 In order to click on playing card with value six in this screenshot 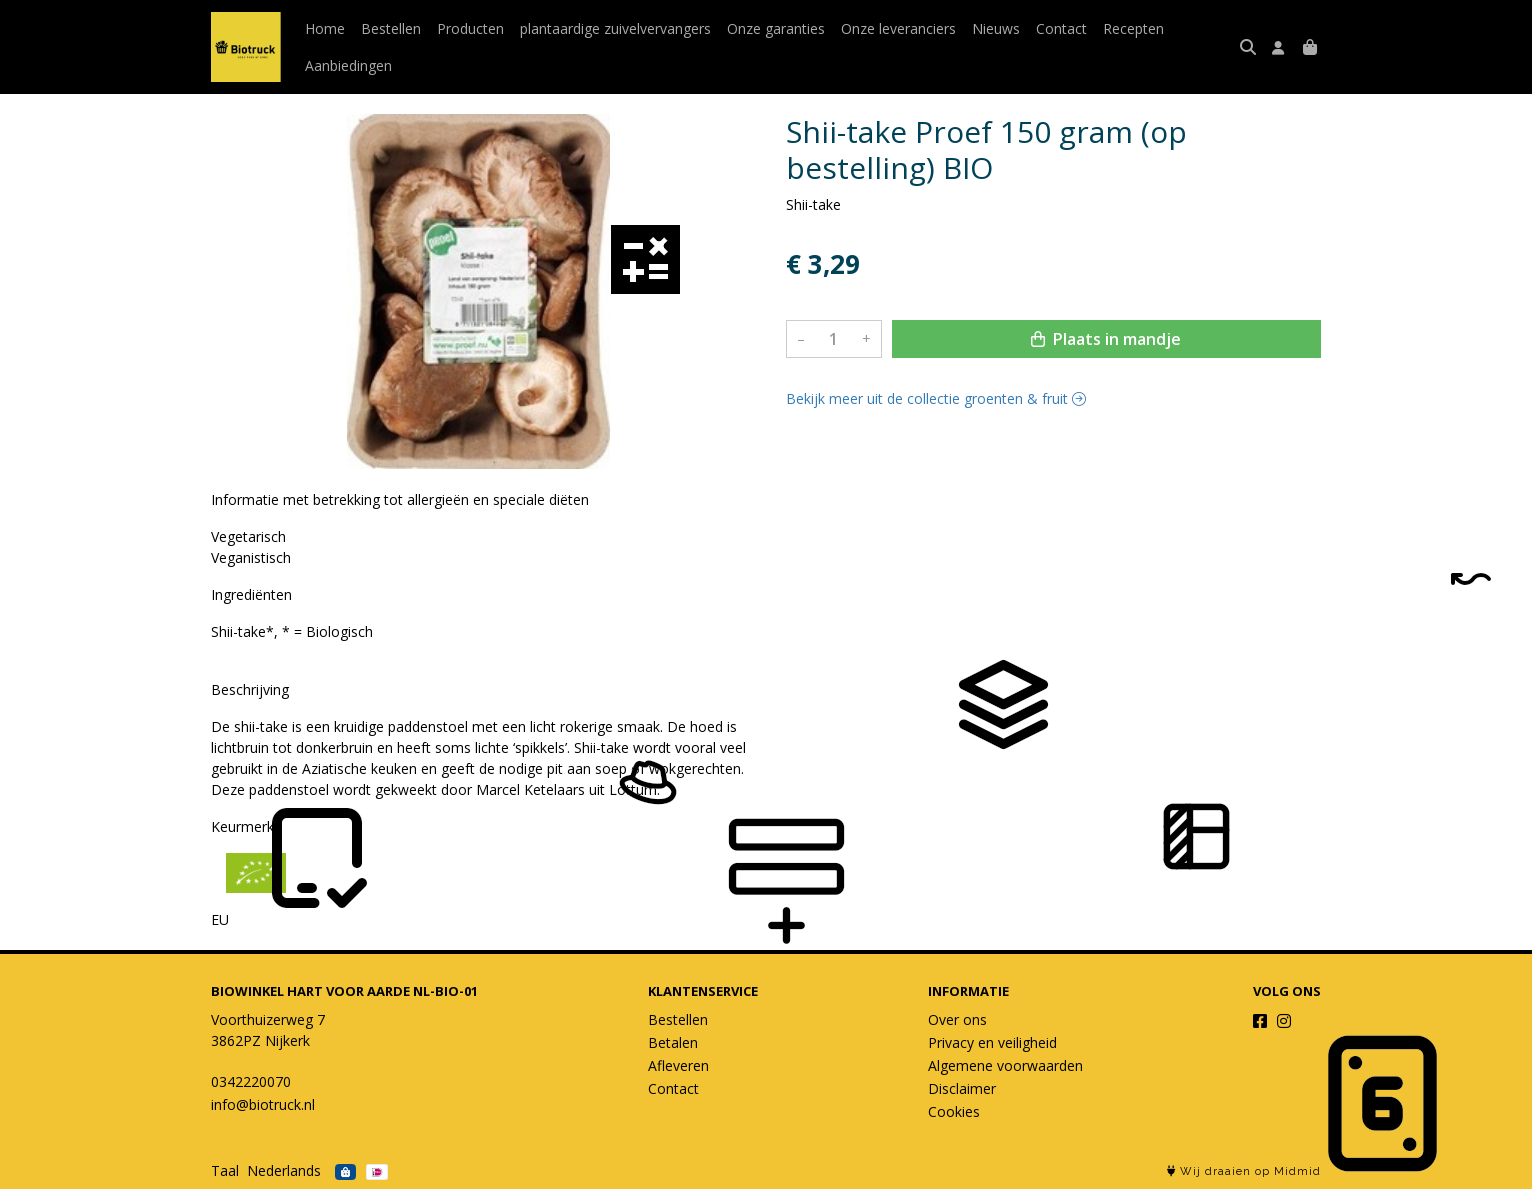, I will do `click(1382, 1103)`.